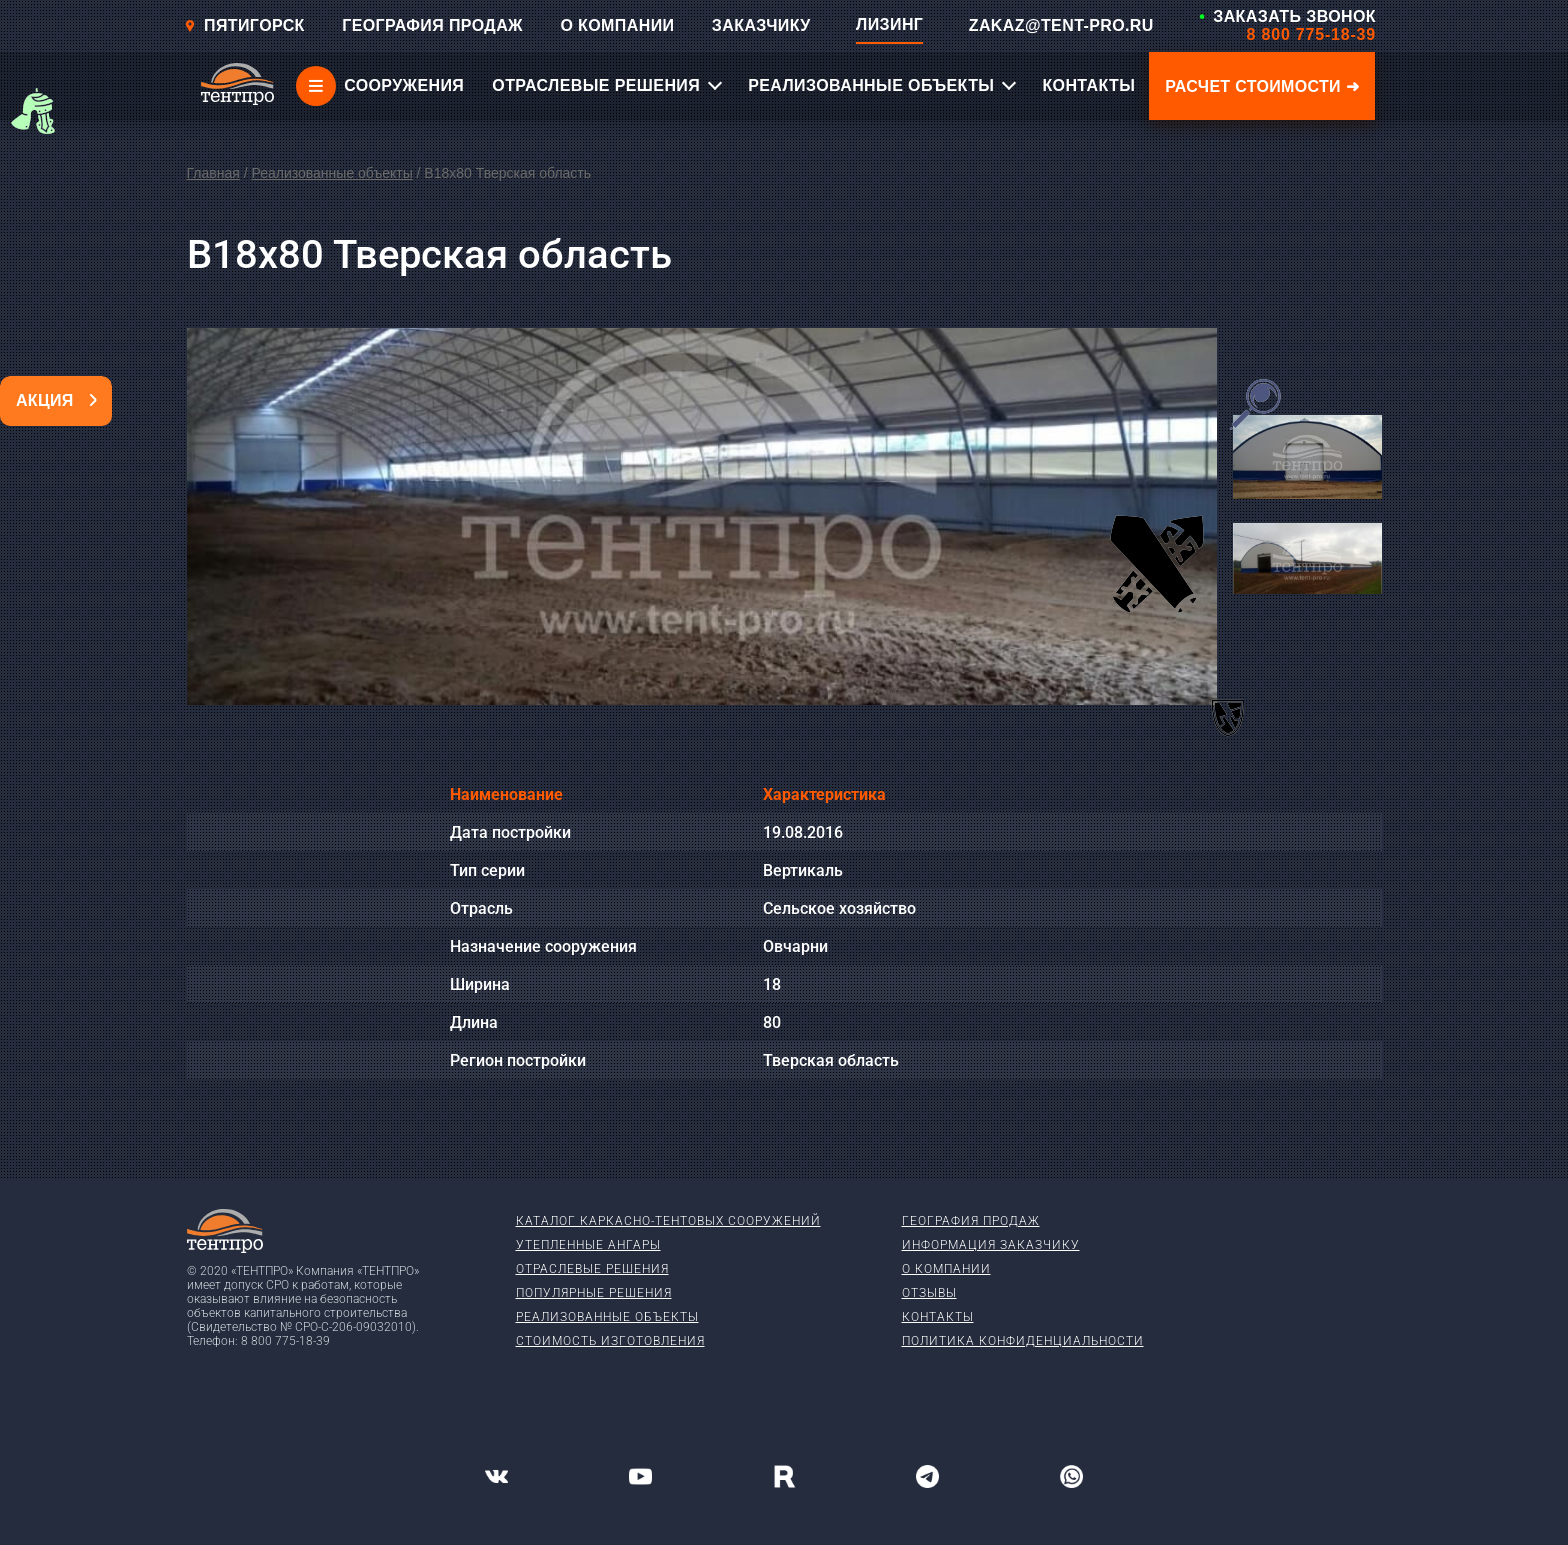 This screenshot has height=1545, width=1568. Describe the element at coordinates (1255, 405) in the screenshot. I see `search for items or content` at that location.